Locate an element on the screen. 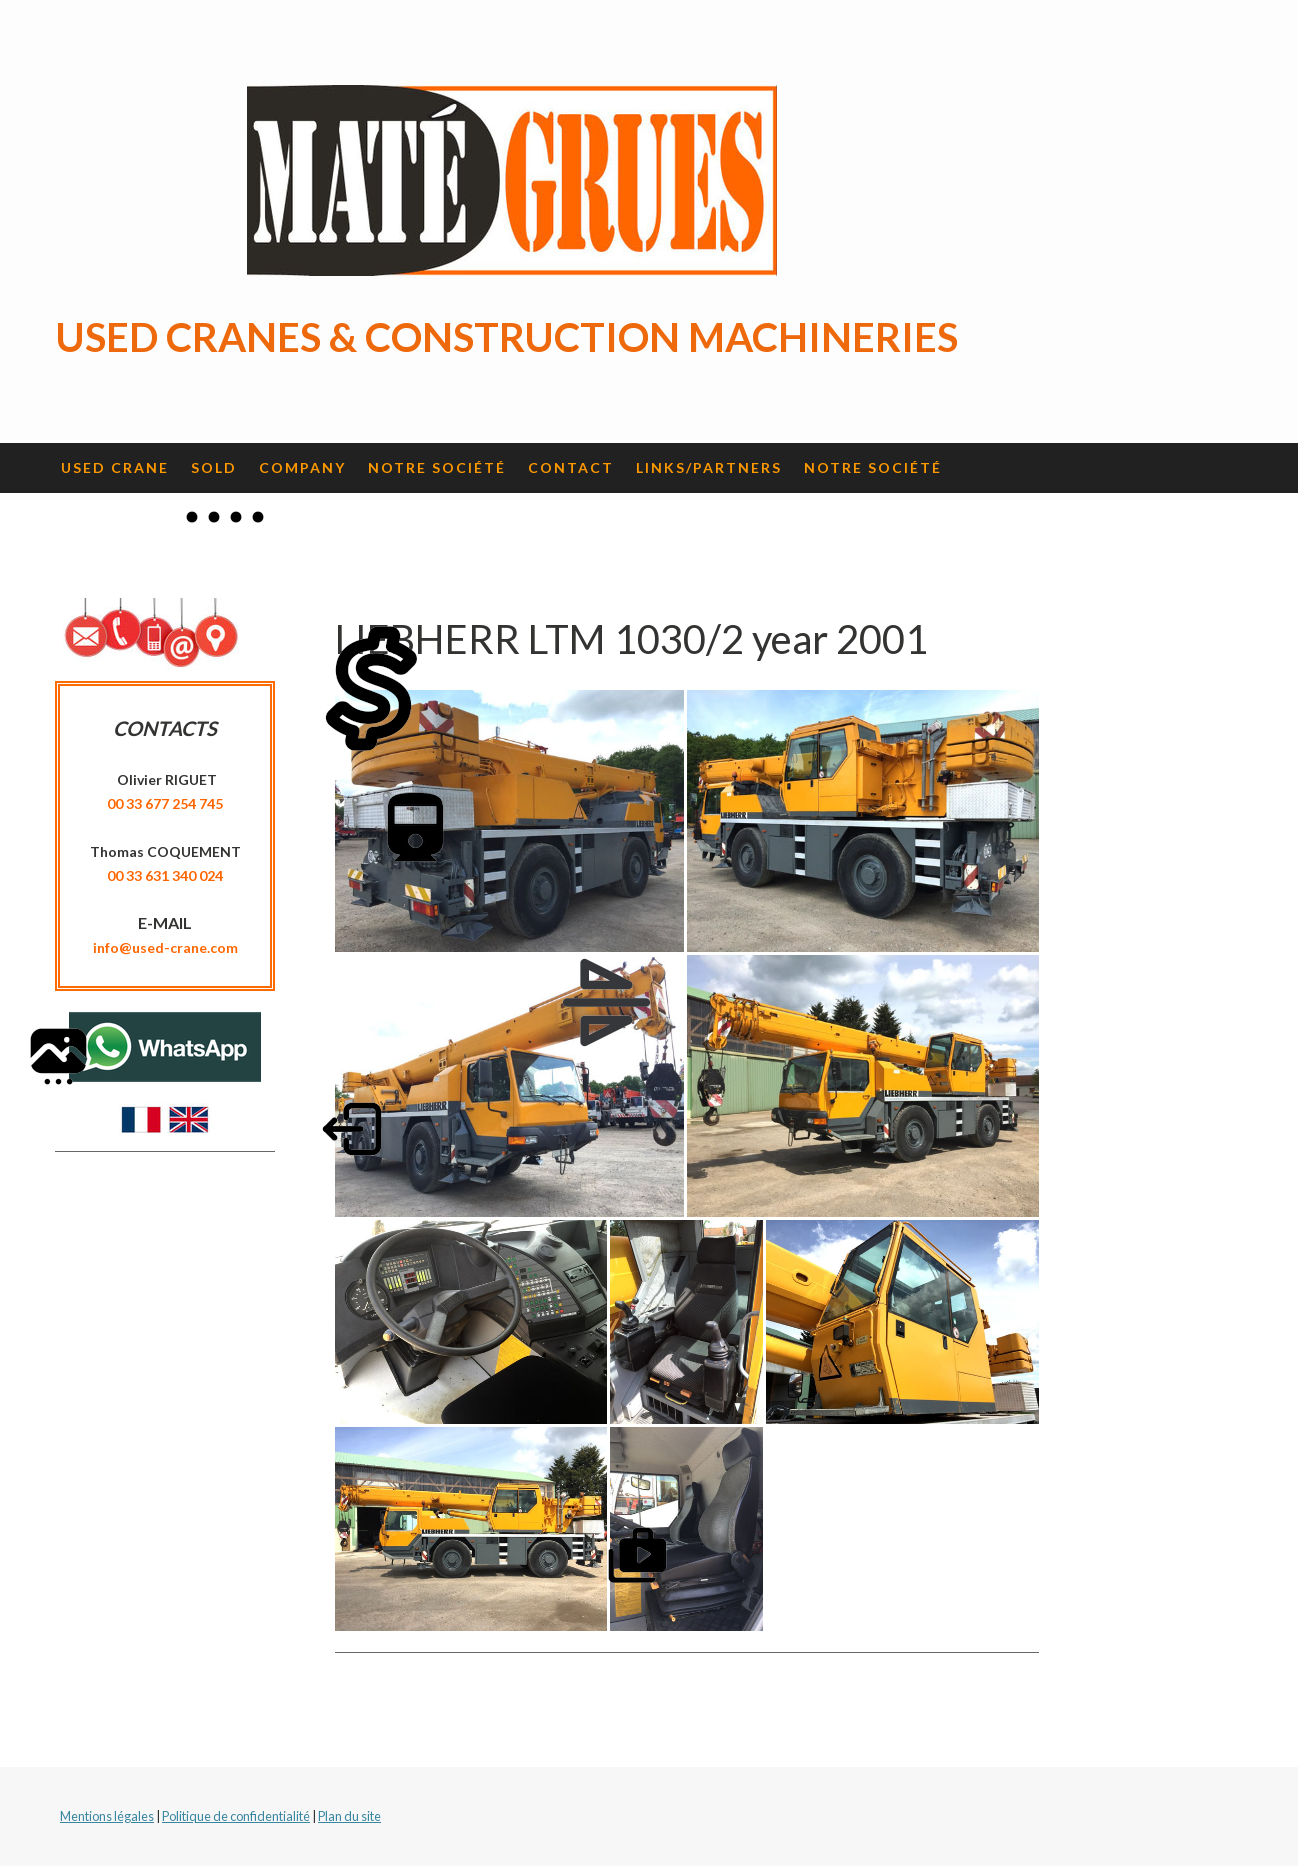  view instant photos or polaroid-style images is located at coordinates (58, 1056).